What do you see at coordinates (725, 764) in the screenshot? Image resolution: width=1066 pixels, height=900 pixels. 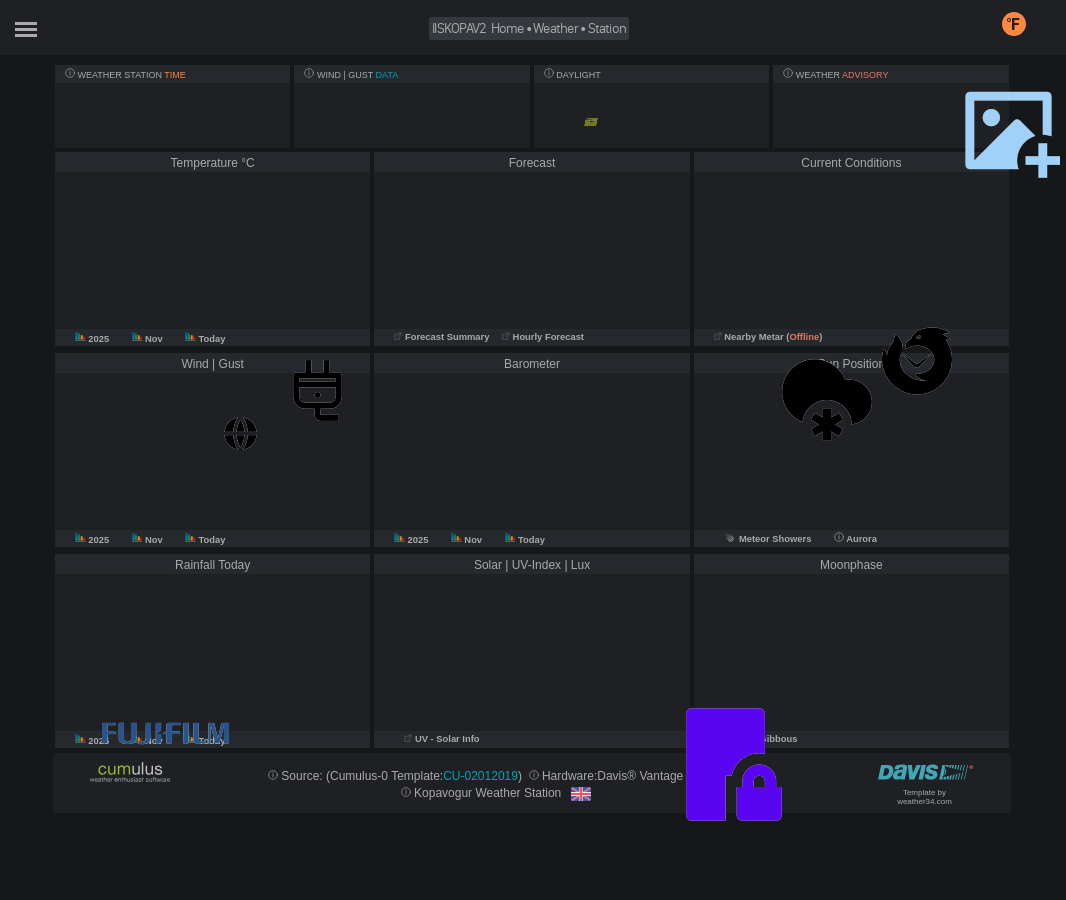 I see `indicates phone is locked or secured` at bounding box center [725, 764].